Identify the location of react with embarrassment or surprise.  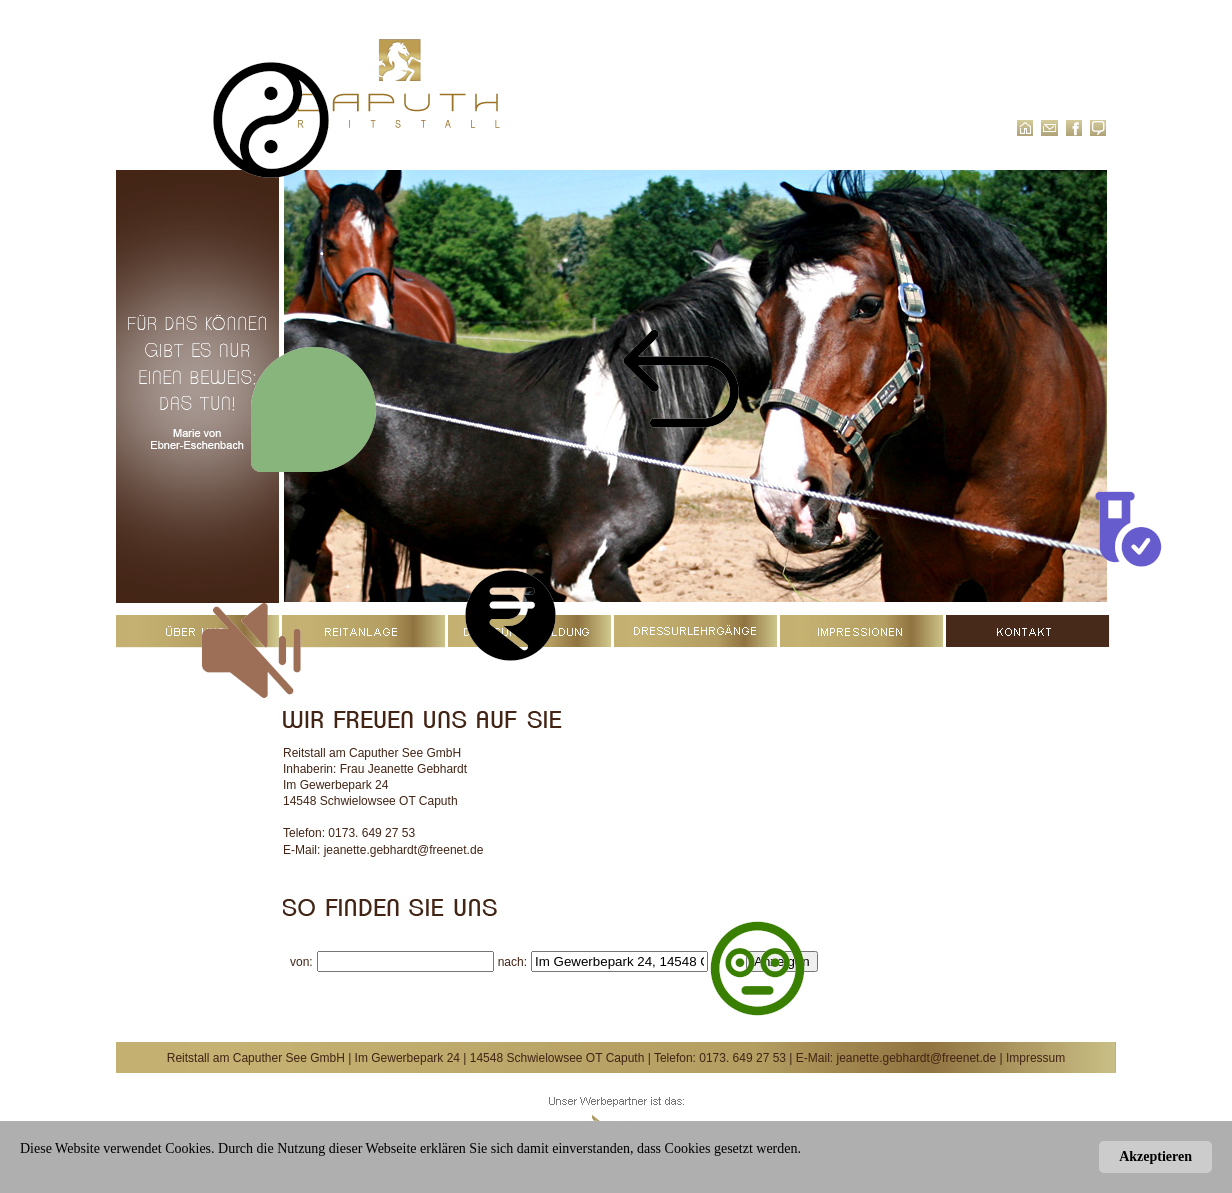
(757, 968).